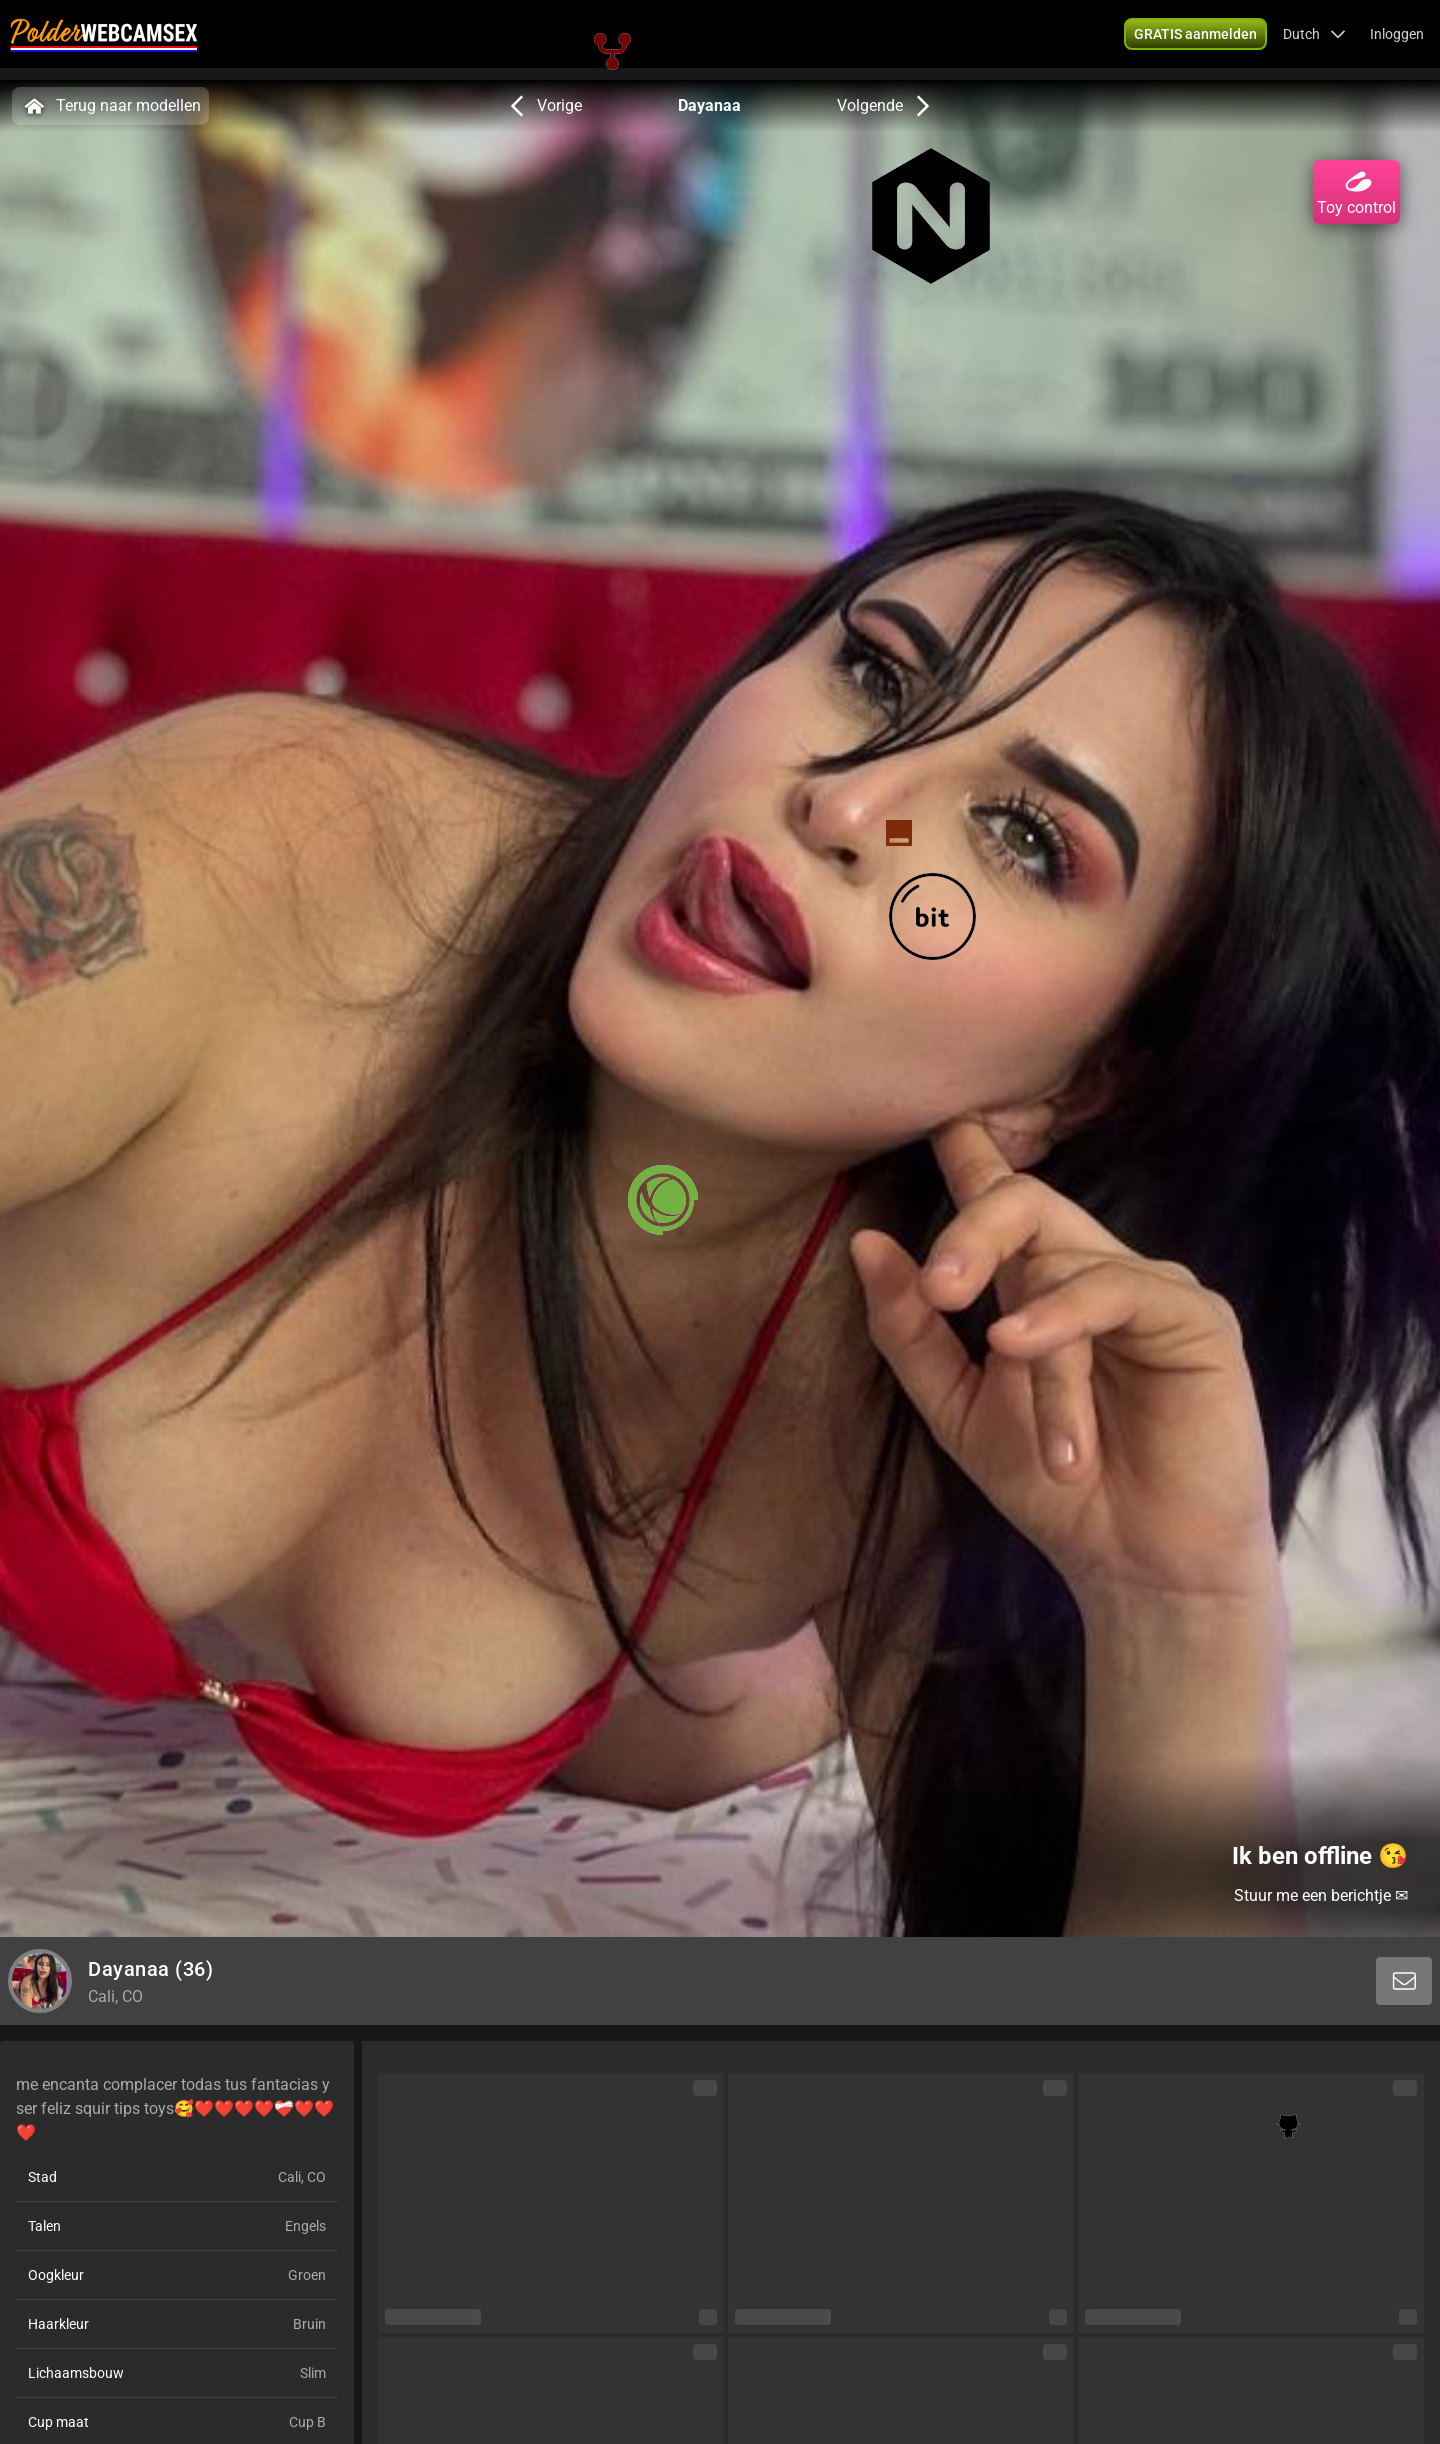 The image size is (1440, 2444). Describe the element at coordinates (1288, 2126) in the screenshot. I see `open refined github browser extension` at that location.